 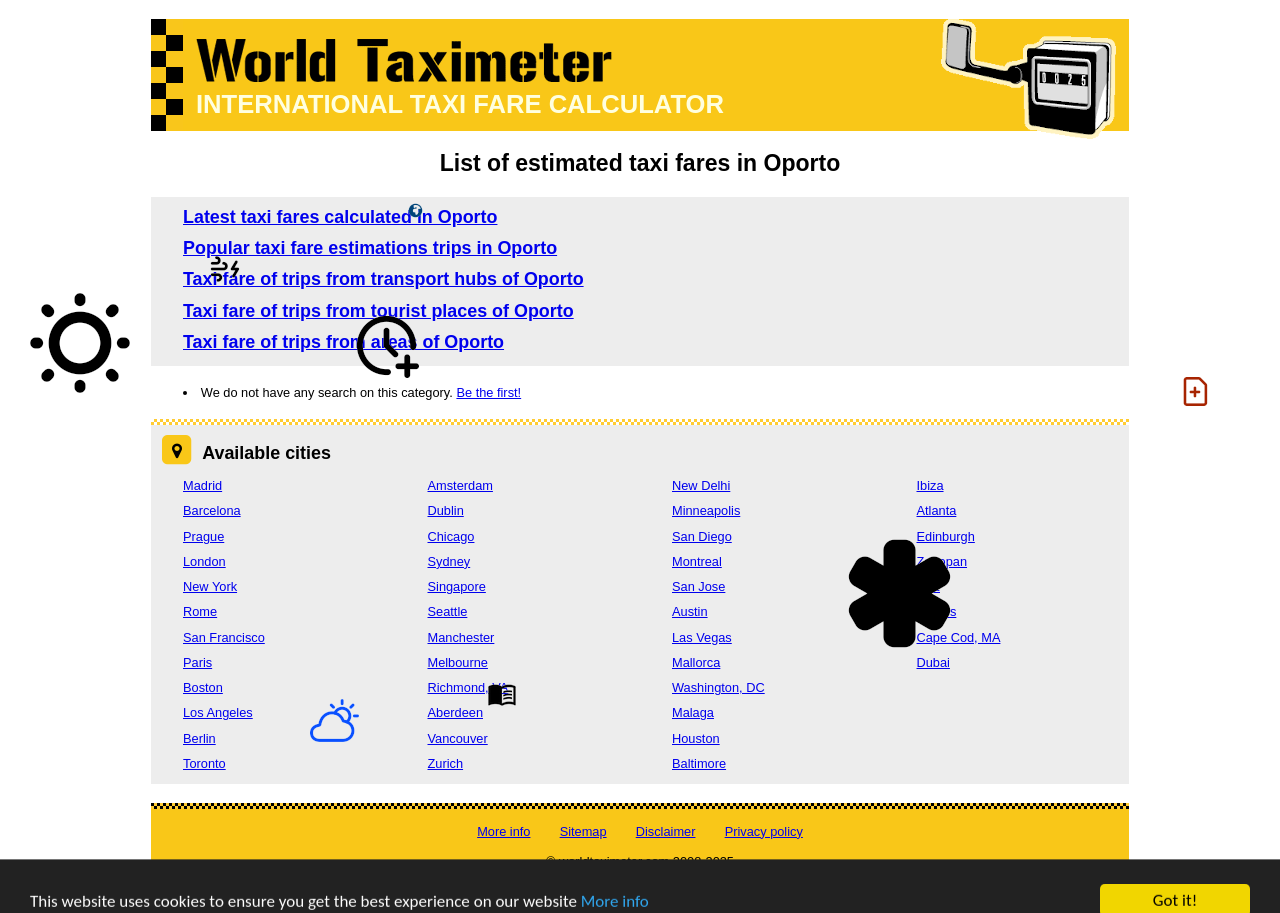 What do you see at coordinates (80, 343) in the screenshot?
I see `decrease screen brightness` at bounding box center [80, 343].